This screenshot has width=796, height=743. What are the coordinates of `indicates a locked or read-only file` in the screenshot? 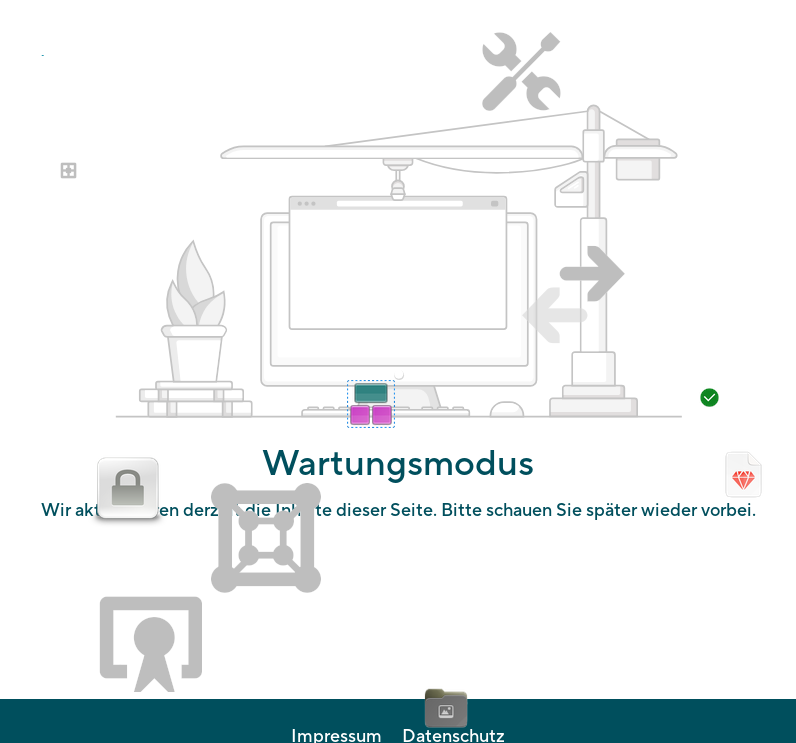 It's located at (128, 491).